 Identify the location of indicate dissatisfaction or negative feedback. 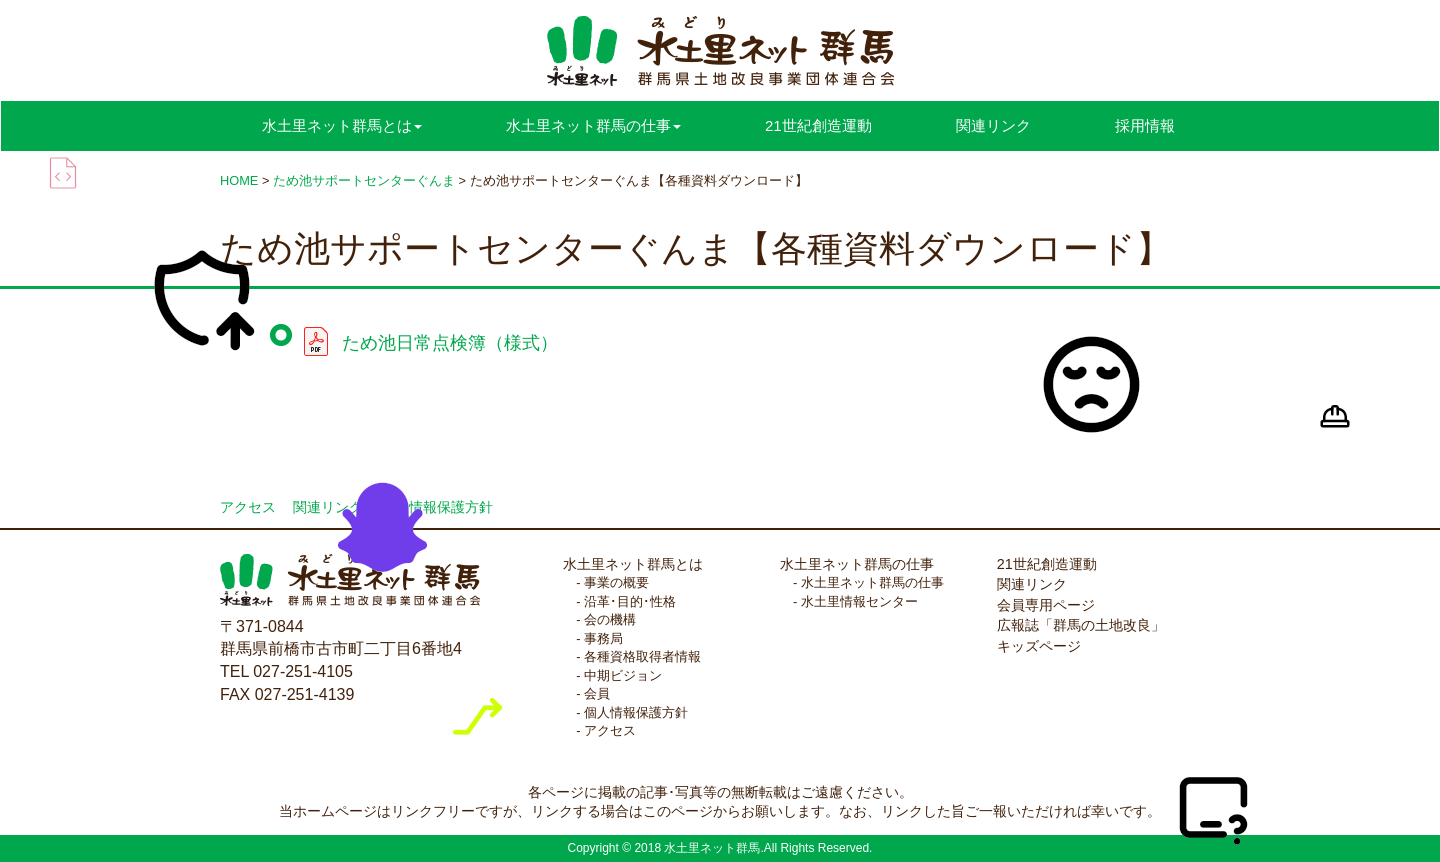
(1091, 384).